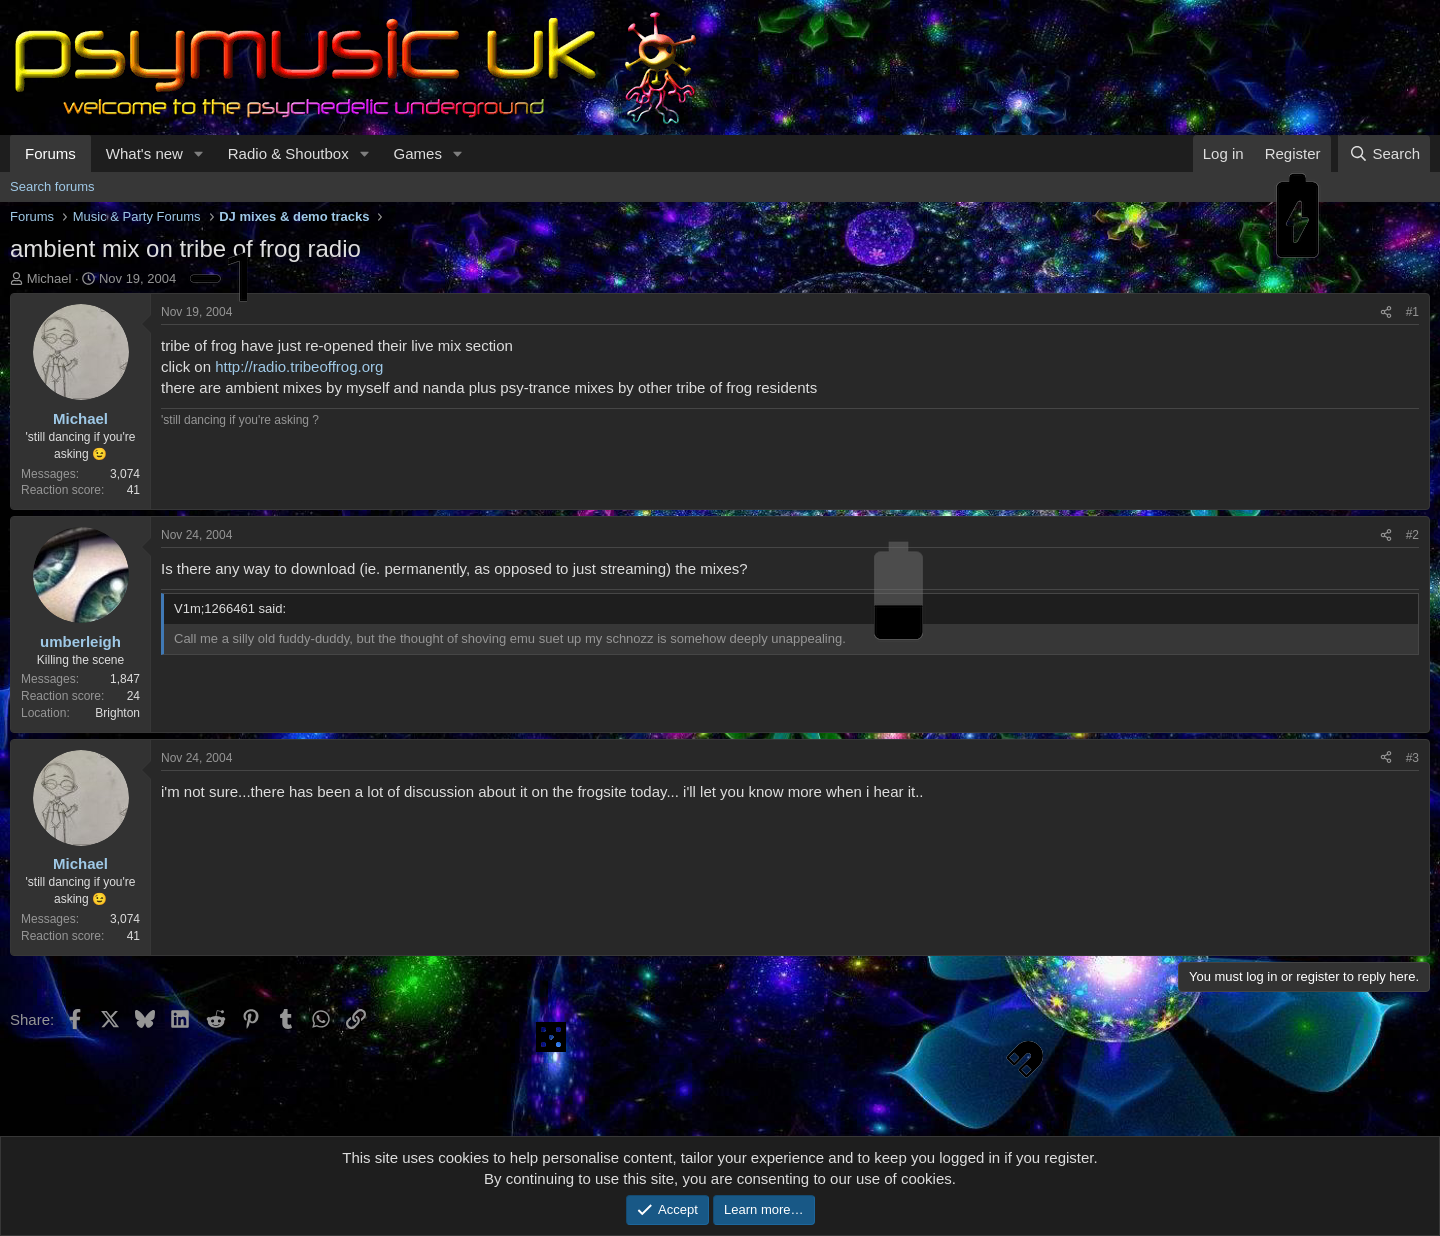 This screenshot has height=1236, width=1440. Describe the element at coordinates (551, 1037) in the screenshot. I see `access casino or gambling games` at that location.